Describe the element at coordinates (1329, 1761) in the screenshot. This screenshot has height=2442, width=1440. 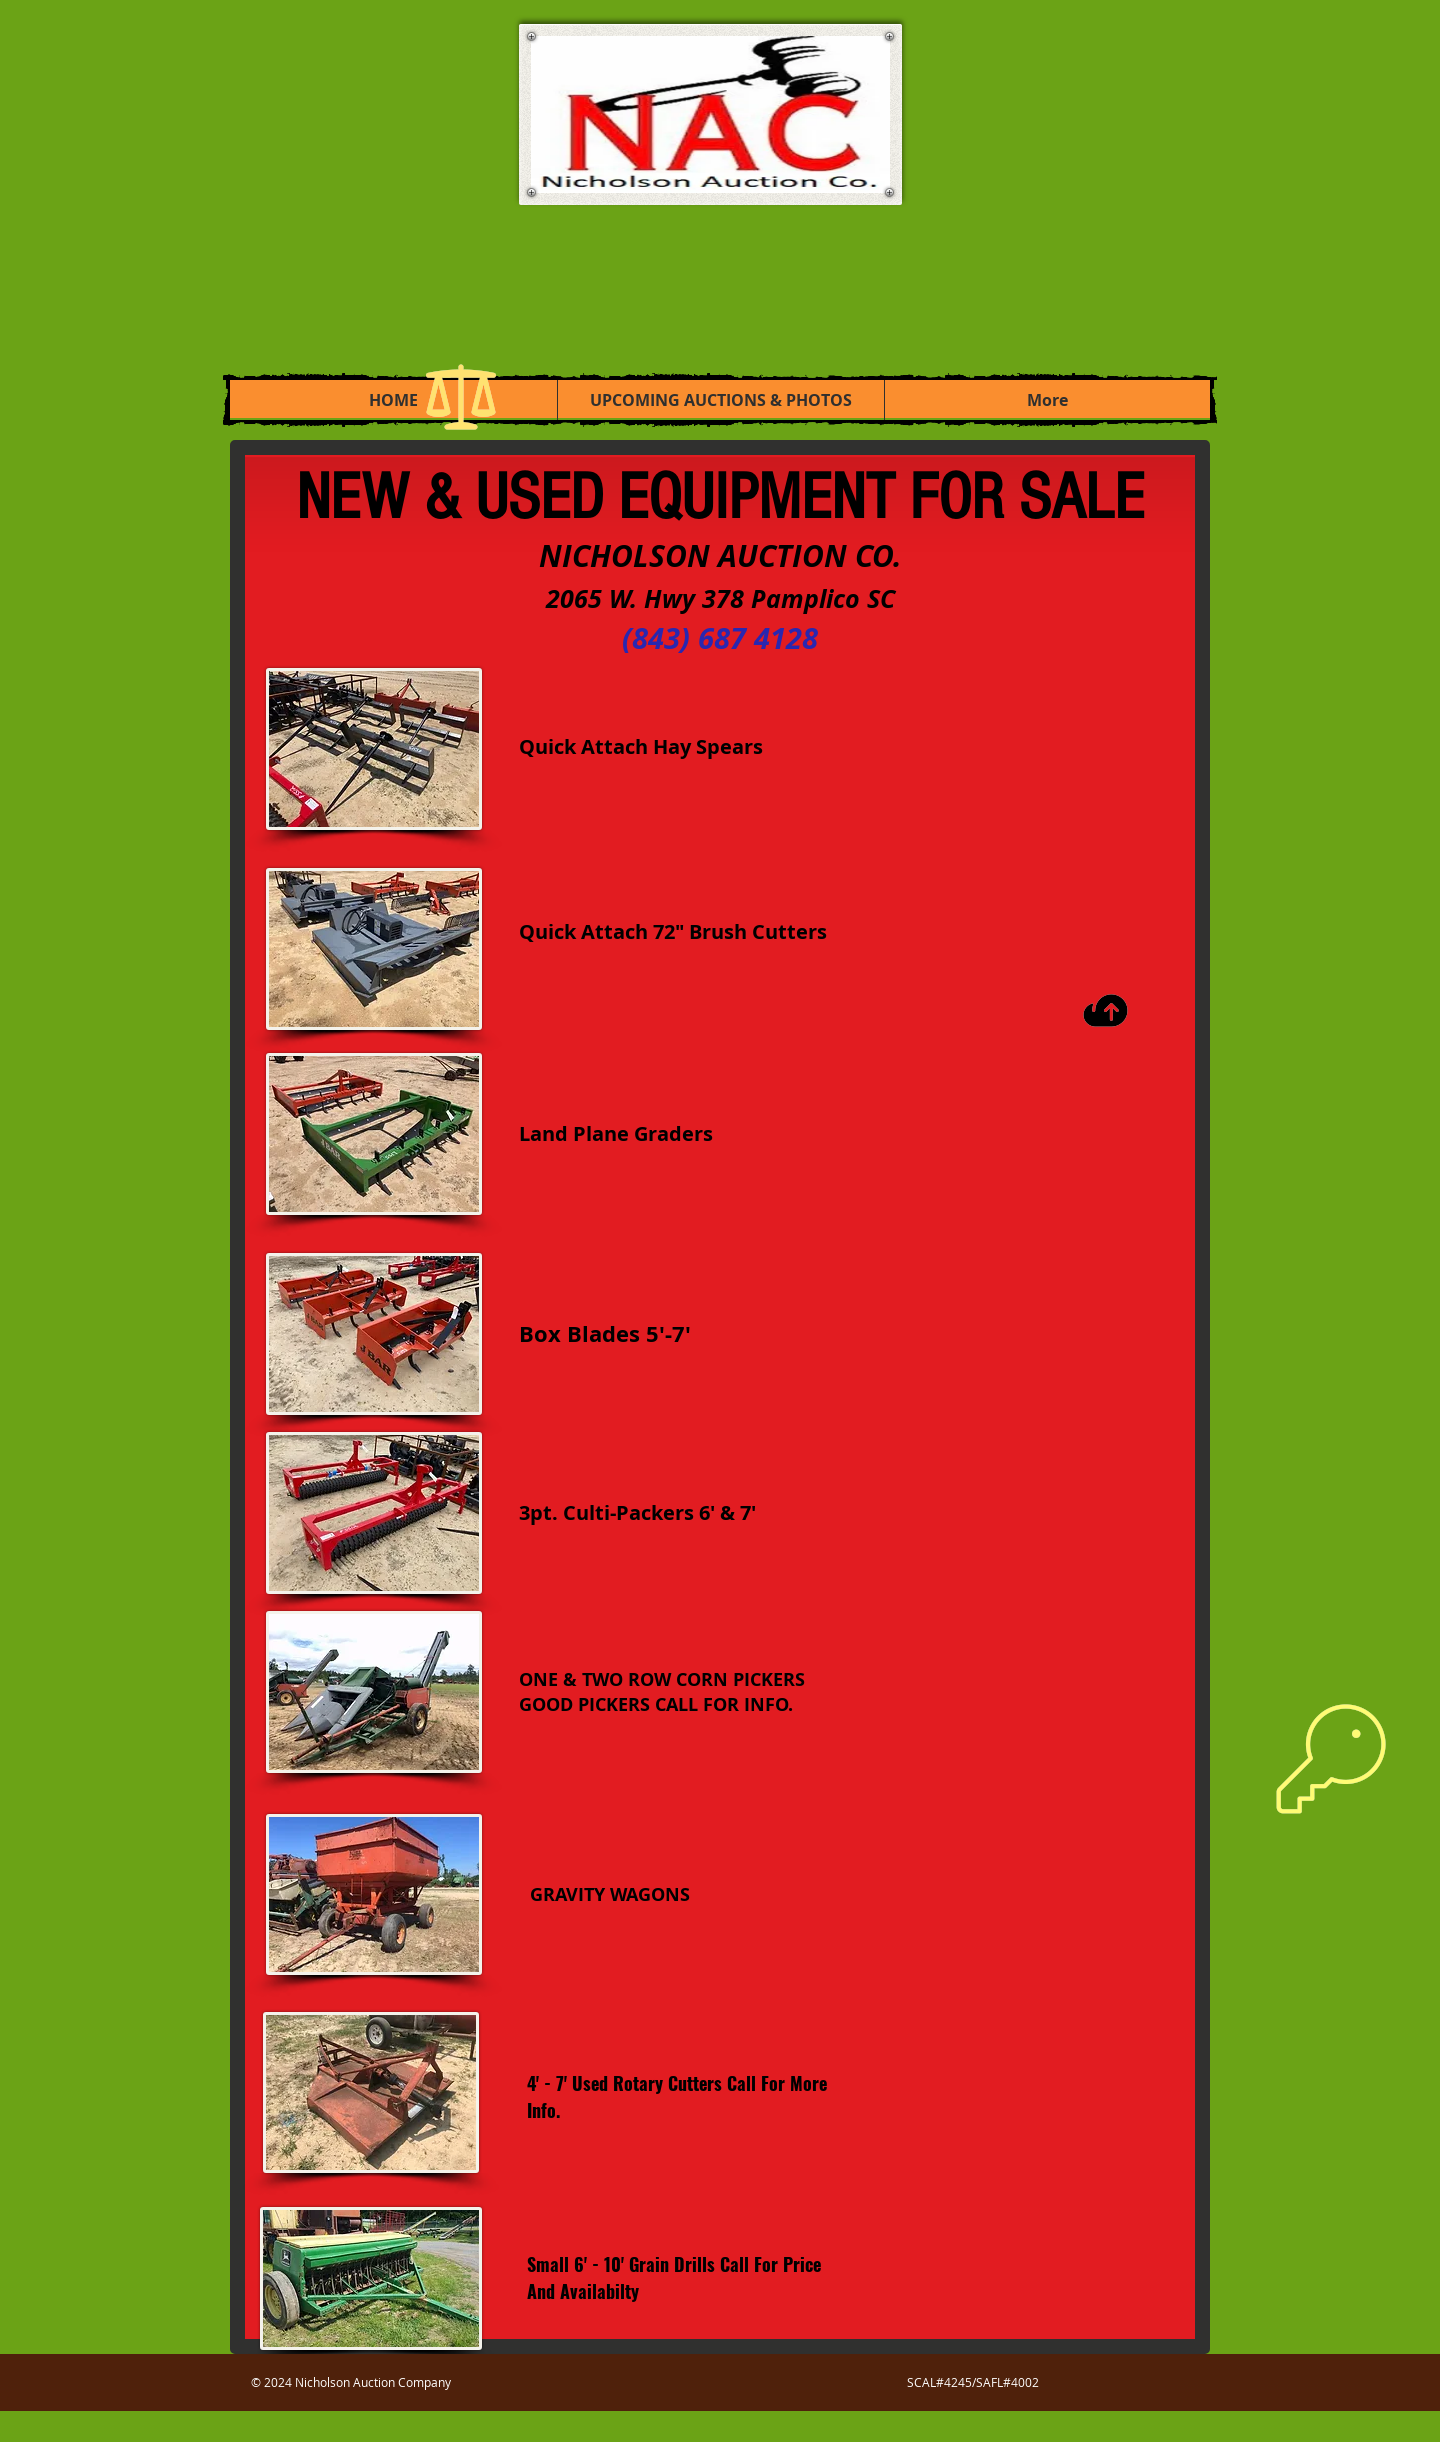
I see `access security or password settings` at that location.